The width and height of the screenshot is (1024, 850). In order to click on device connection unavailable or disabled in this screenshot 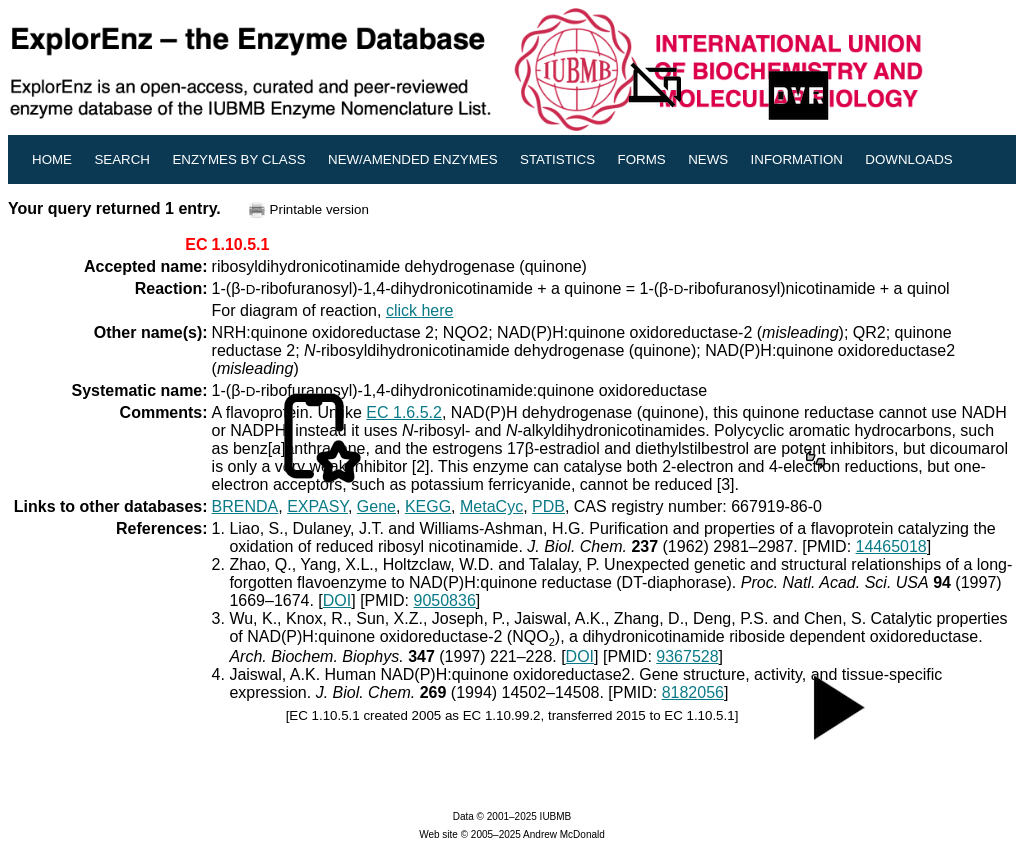, I will do `click(655, 85)`.